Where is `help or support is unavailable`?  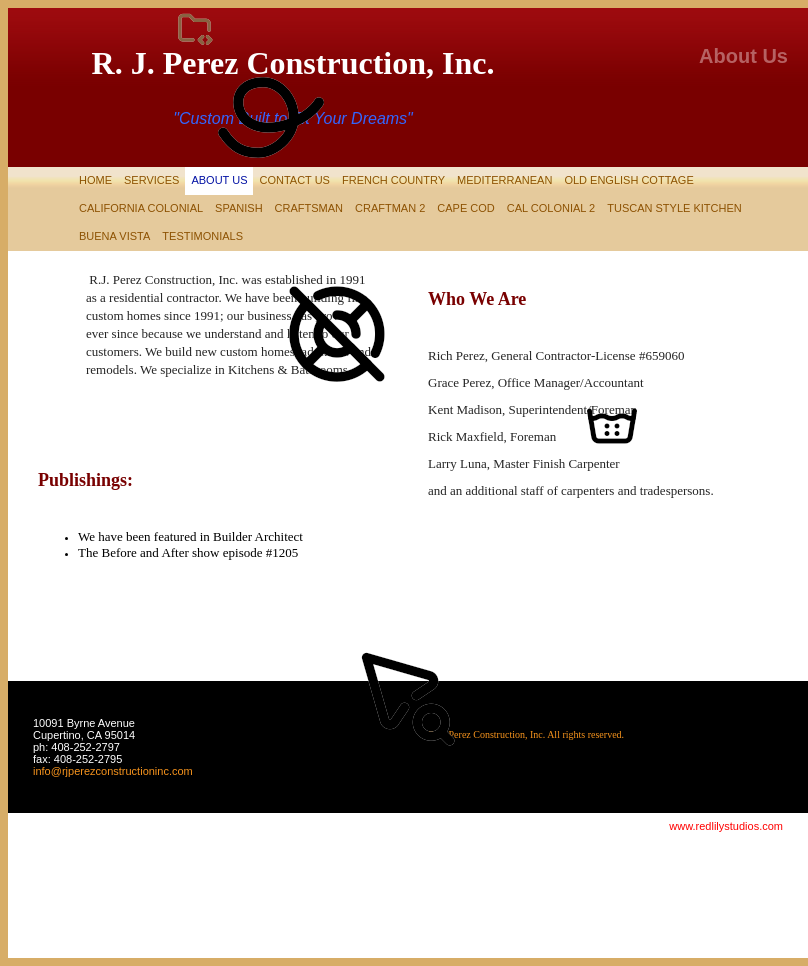
help or support is unavailable is located at coordinates (337, 334).